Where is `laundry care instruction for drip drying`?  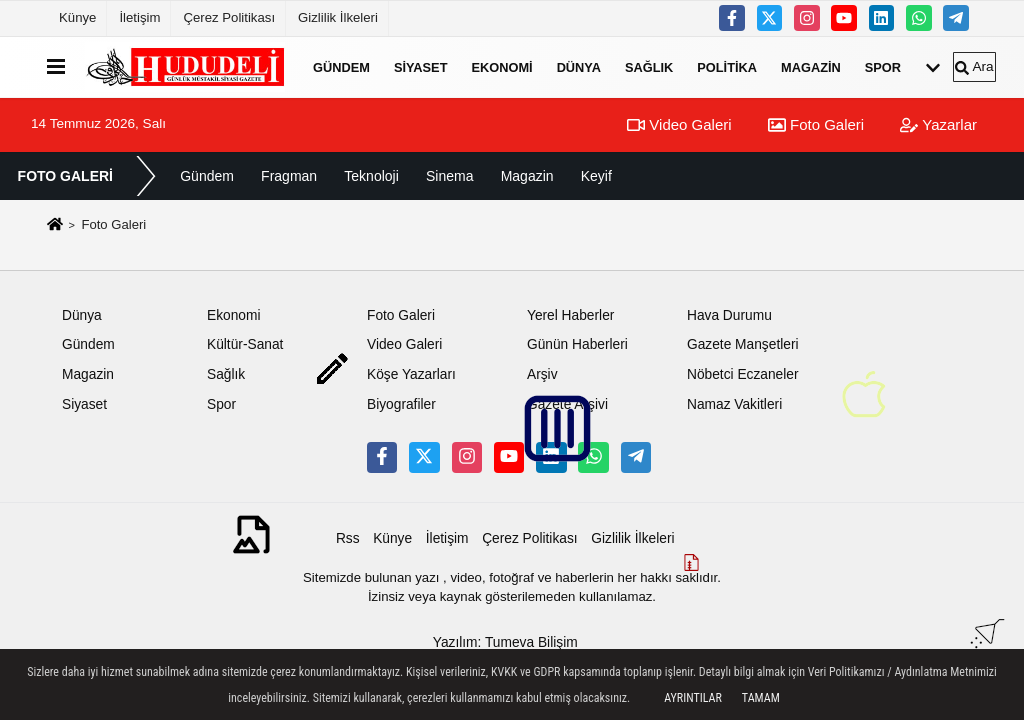 laundry care instruction for drip drying is located at coordinates (557, 428).